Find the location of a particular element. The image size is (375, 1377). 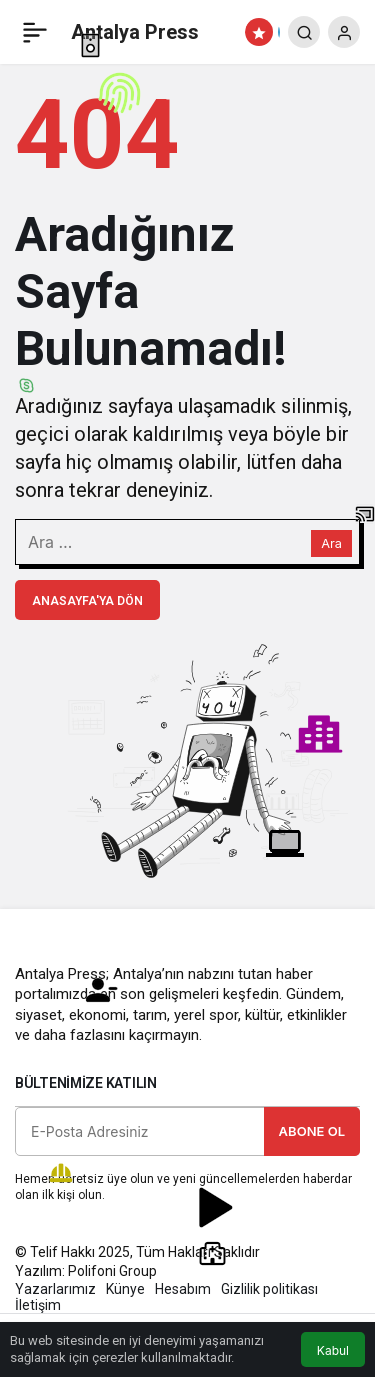

open Skype app is located at coordinates (26, 385).